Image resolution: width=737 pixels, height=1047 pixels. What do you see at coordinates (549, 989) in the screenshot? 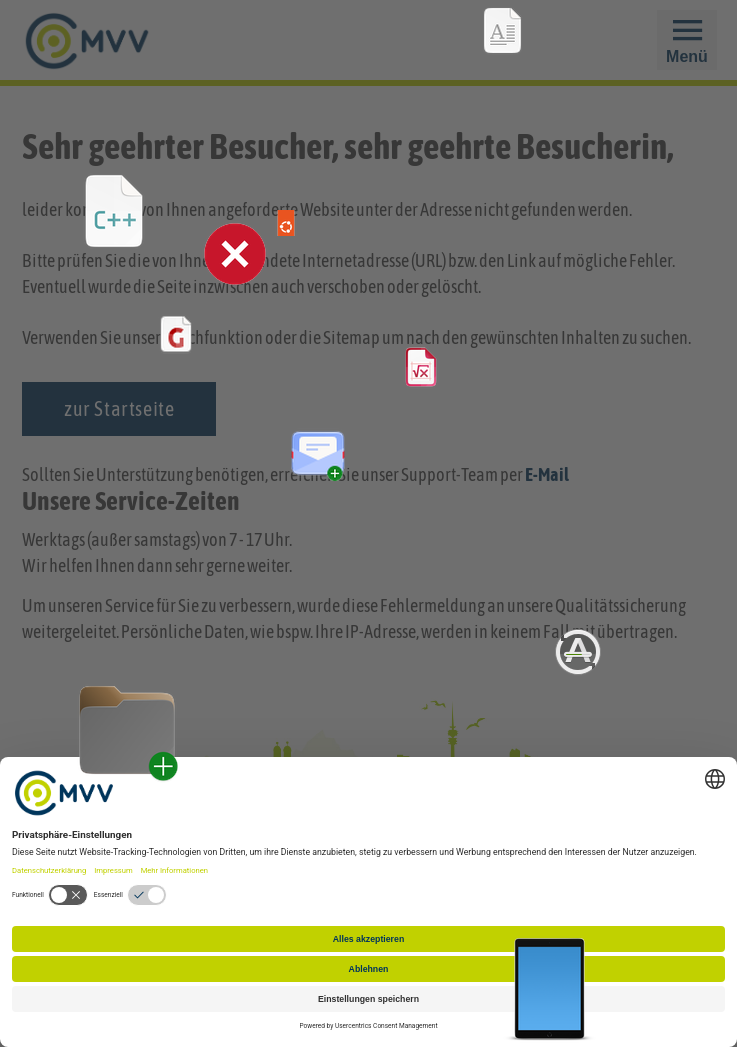
I see `iPad device connected to this computer` at bounding box center [549, 989].